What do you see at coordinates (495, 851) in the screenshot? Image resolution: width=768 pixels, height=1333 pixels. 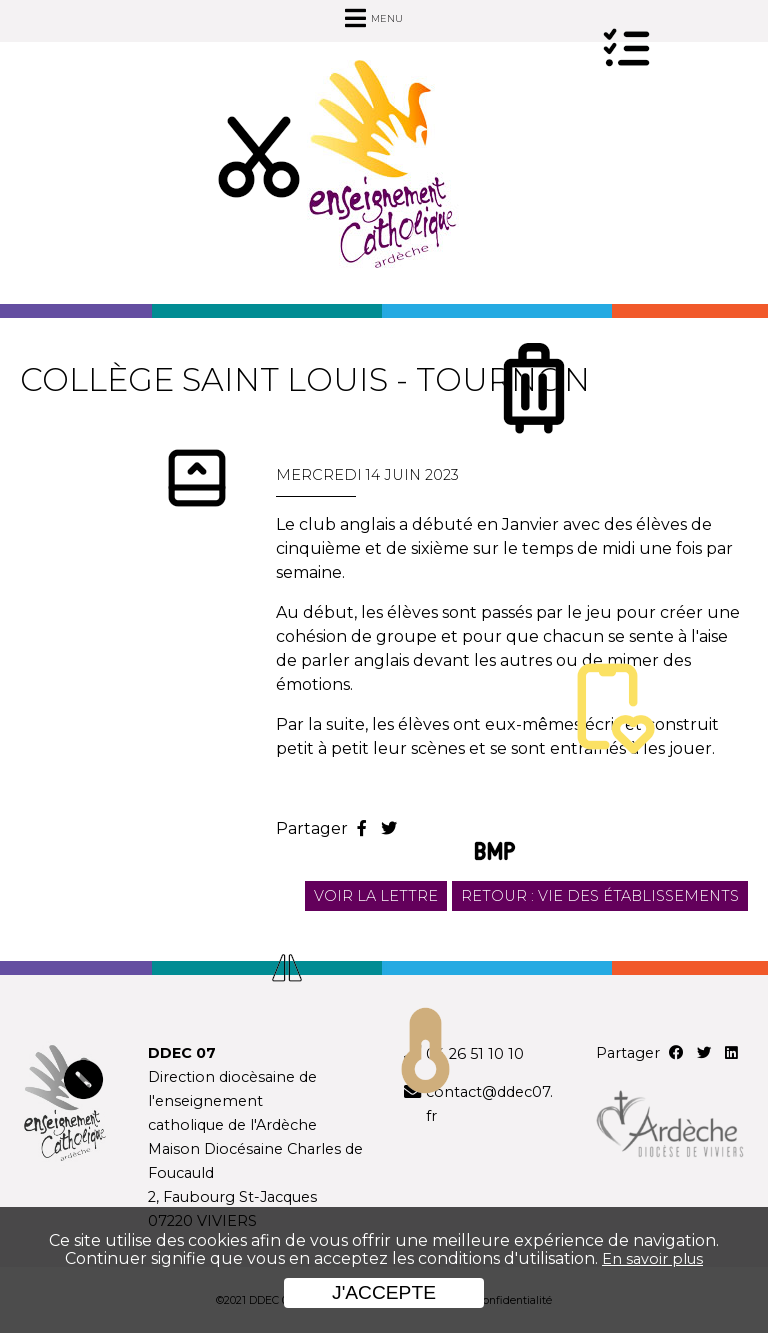 I see `indicates a BMP image file format` at bounding box center [495, 851].